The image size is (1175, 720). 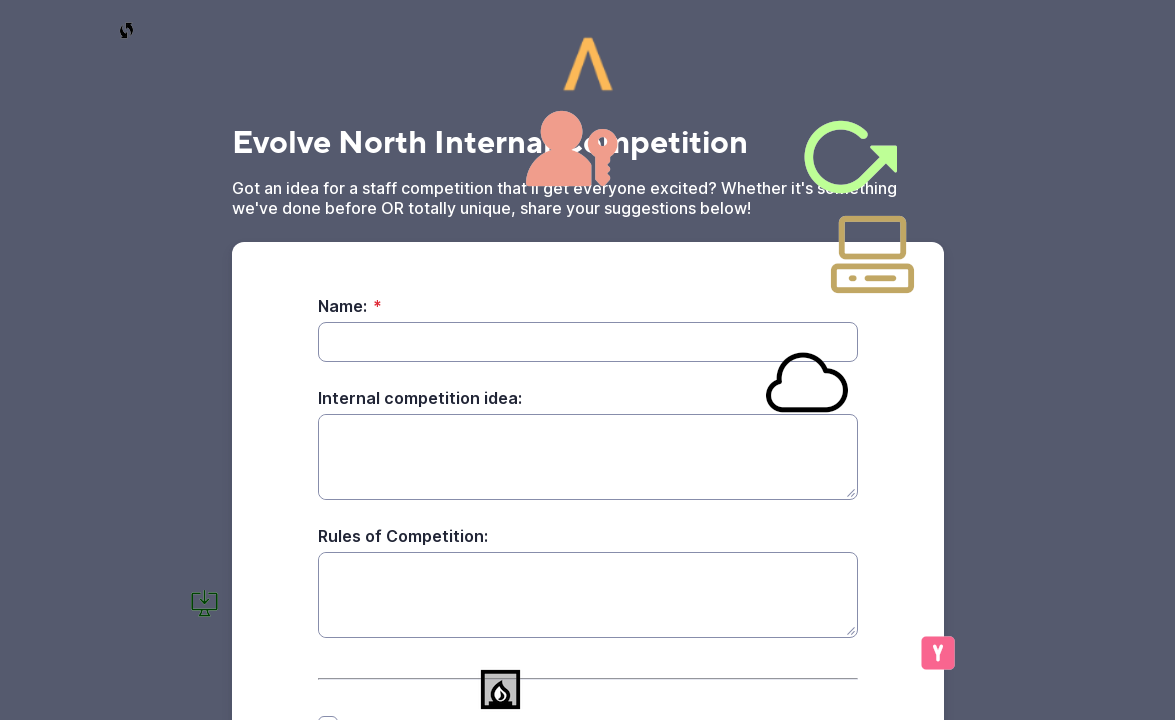 What do you see at coordinates (938, 653) in the screenshot?
I see `represents the letter Y in a grid or keyboard interface` at bounding box center [938, 653].